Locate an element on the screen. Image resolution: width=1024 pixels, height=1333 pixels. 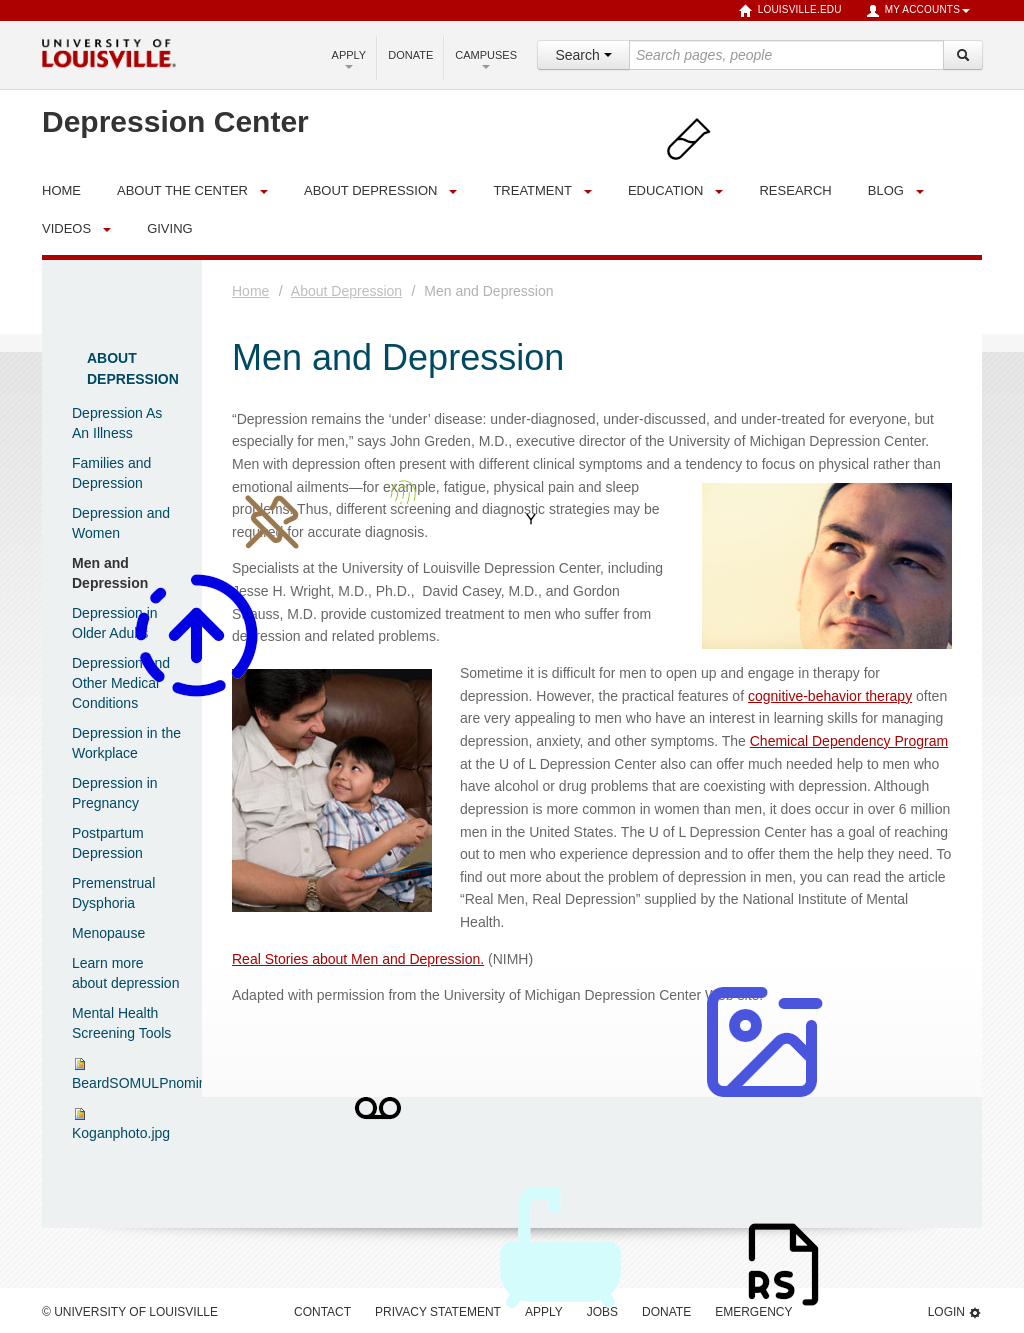
represents the letter Y in text or labeling is located at coordinates (531, 519).